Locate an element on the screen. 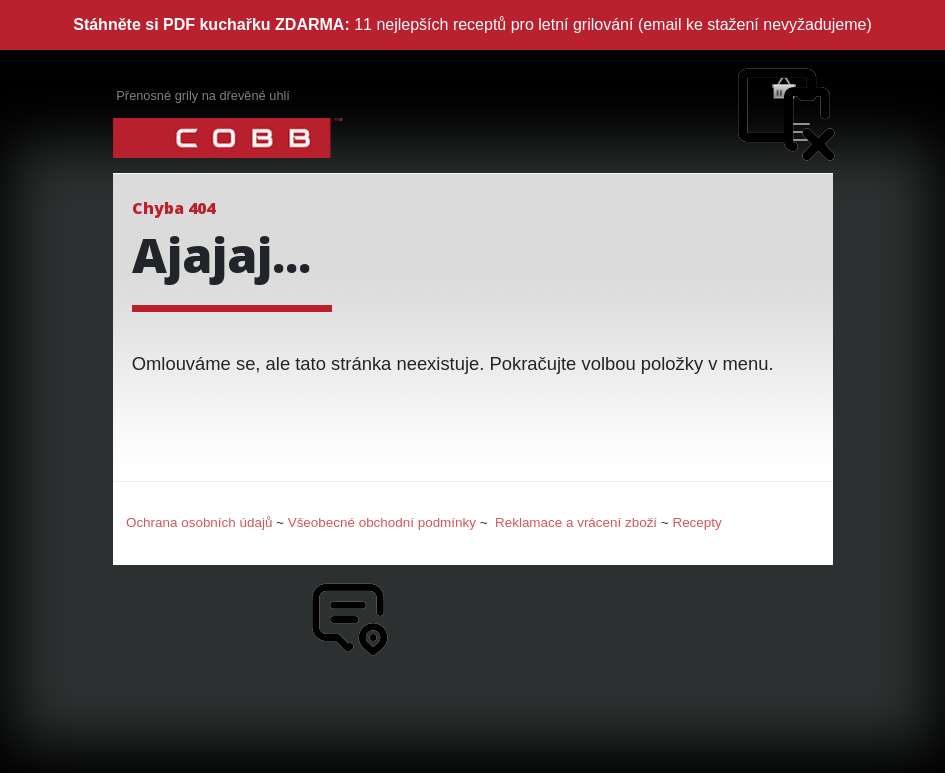 Image resolution: width=945 pixels, height=773 pixels. disconnect or remove a device is located at coordinates (784, 110).